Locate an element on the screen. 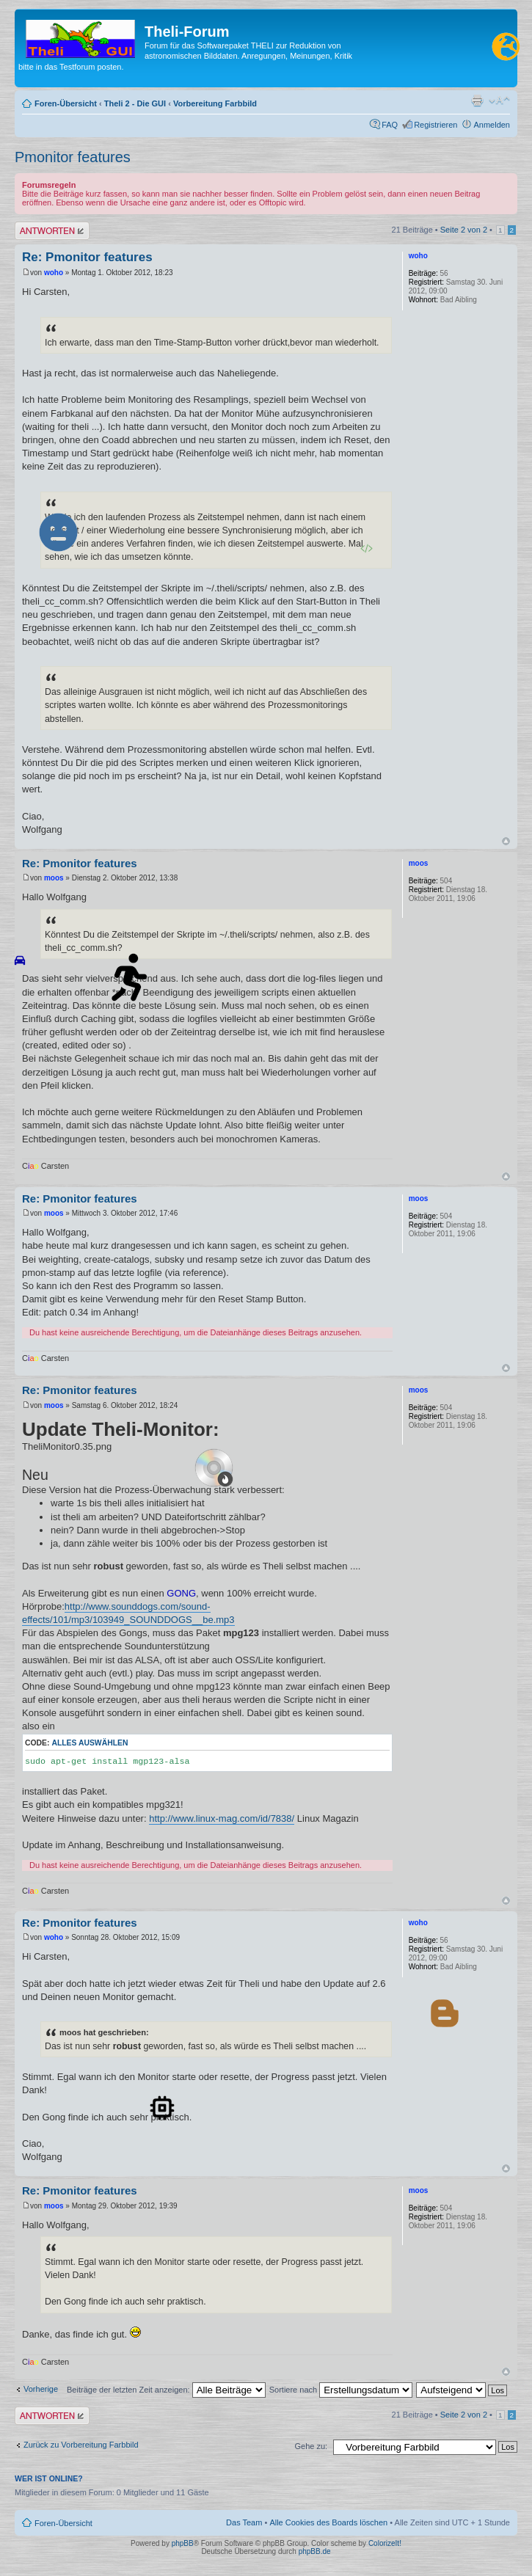 The height and width of the screenshot is (2576, 532). rate your experience as neutral is located at coordinates (58, 532).